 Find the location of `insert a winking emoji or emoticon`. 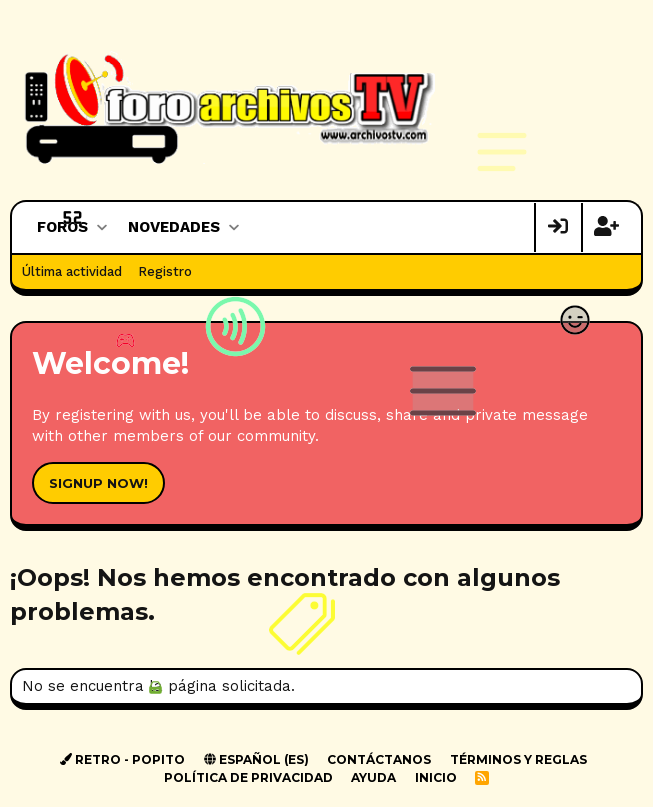

insert a winking emoji or emoticon is located at coordinates (575, 320).